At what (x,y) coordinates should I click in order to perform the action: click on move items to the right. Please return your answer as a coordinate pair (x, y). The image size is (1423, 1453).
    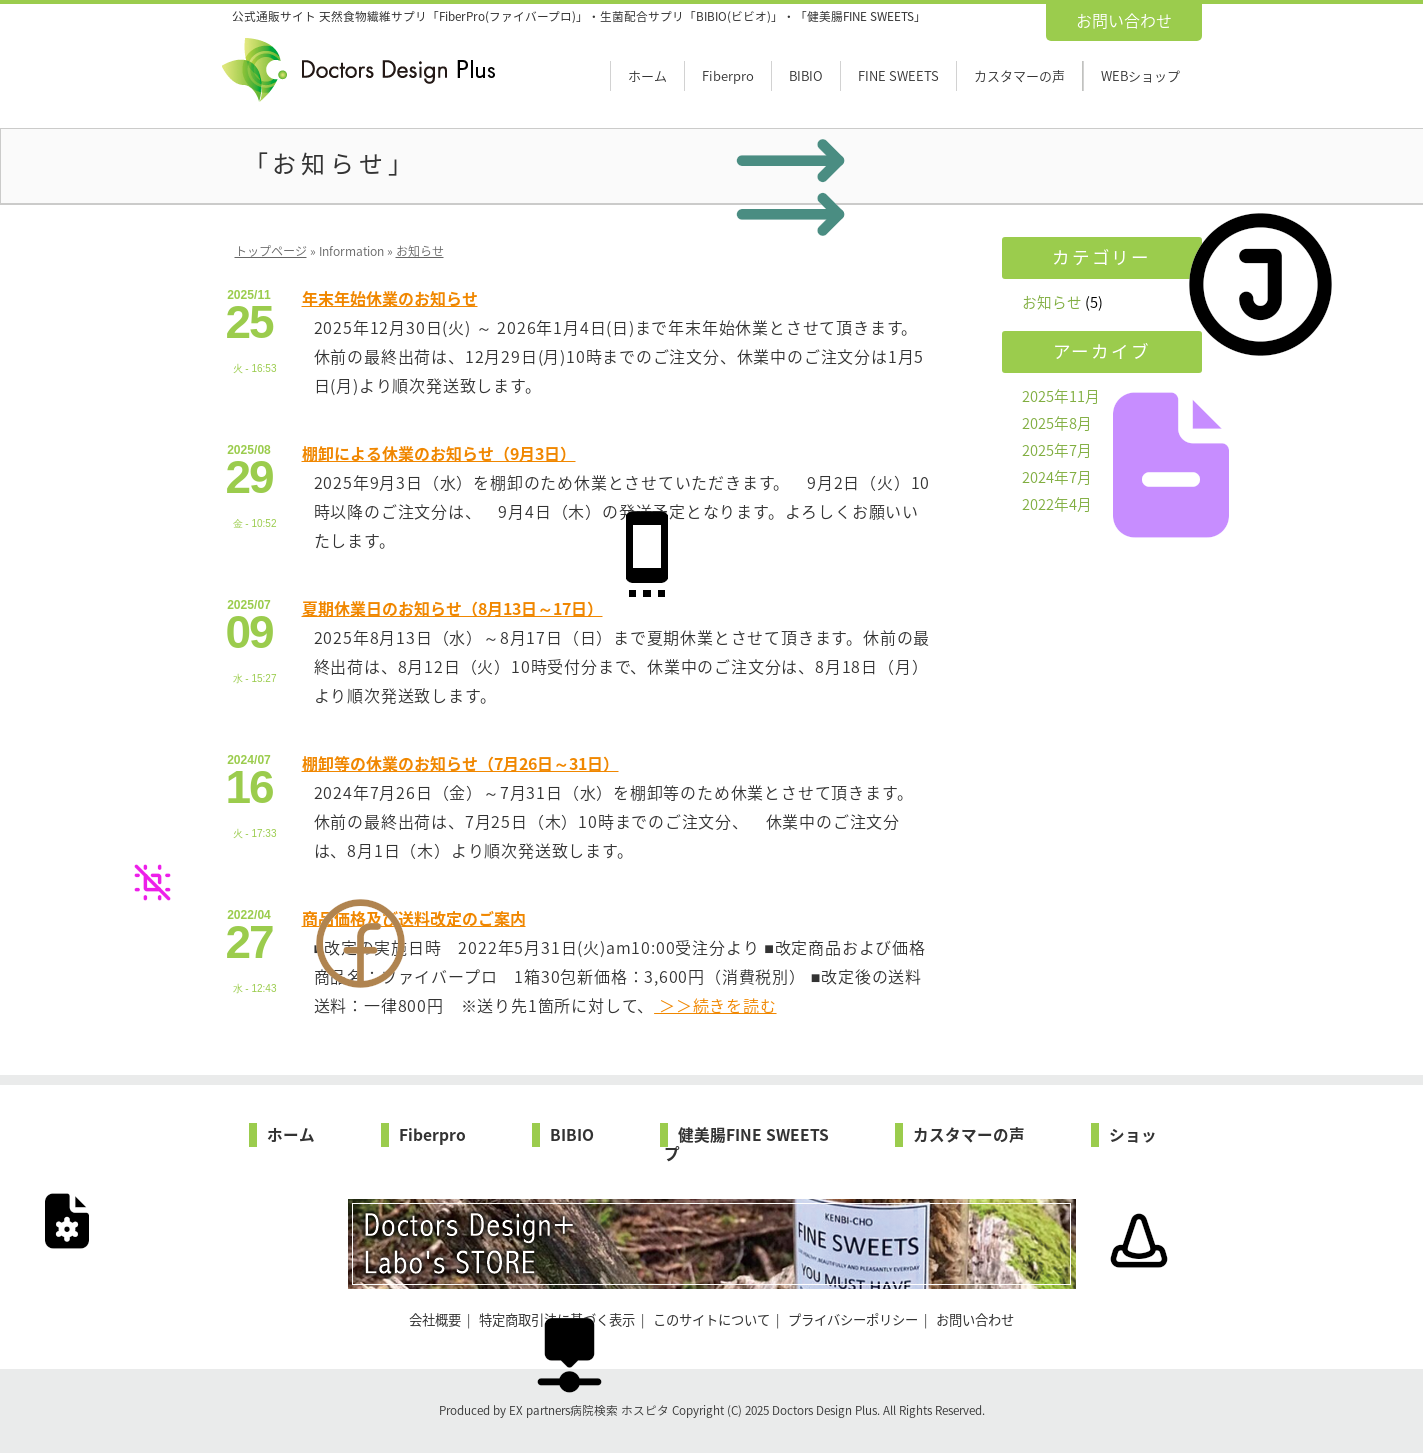
    Looking at the image, I should click on (790, 187).